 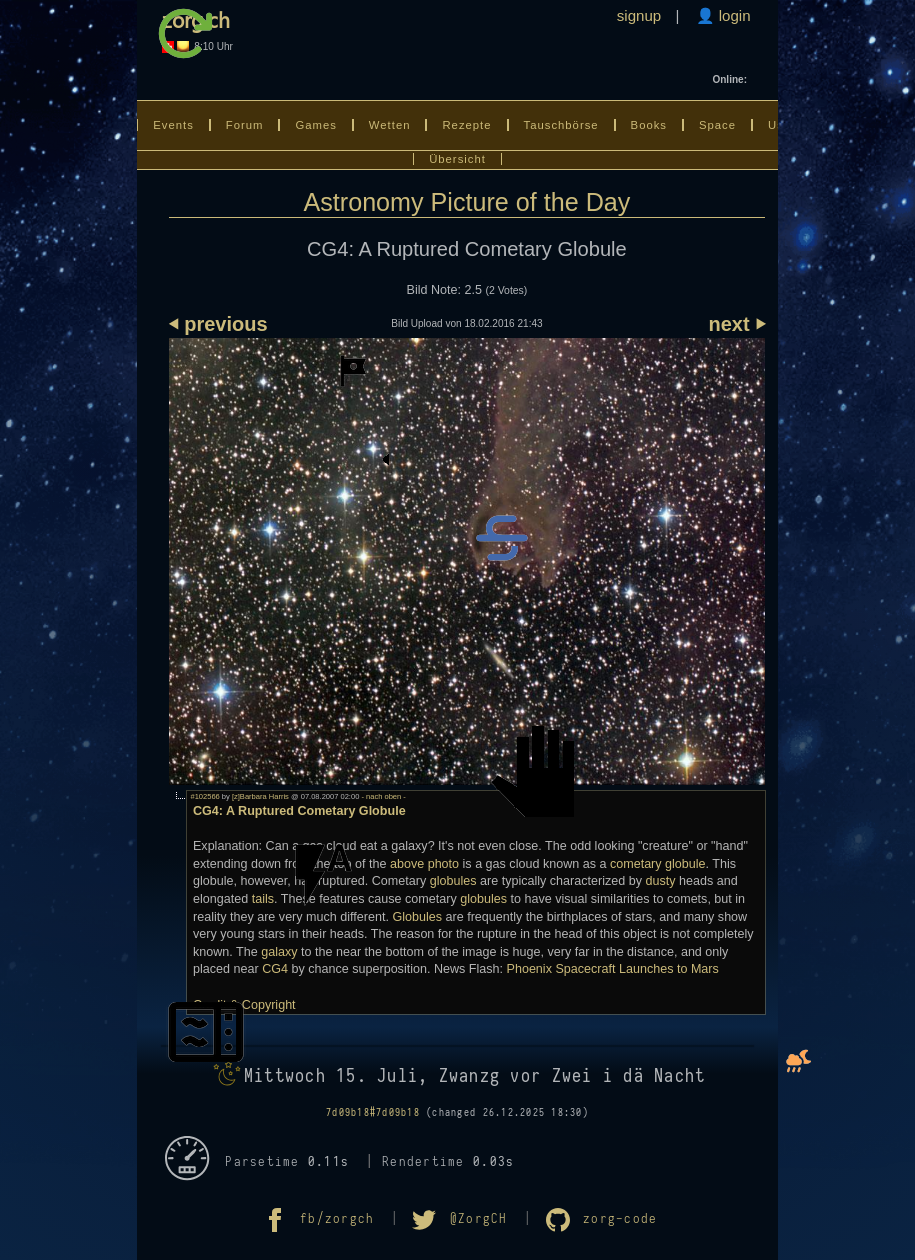 I want to click on apply strikethrough formatting to selected text, so click(x=502, y=538).